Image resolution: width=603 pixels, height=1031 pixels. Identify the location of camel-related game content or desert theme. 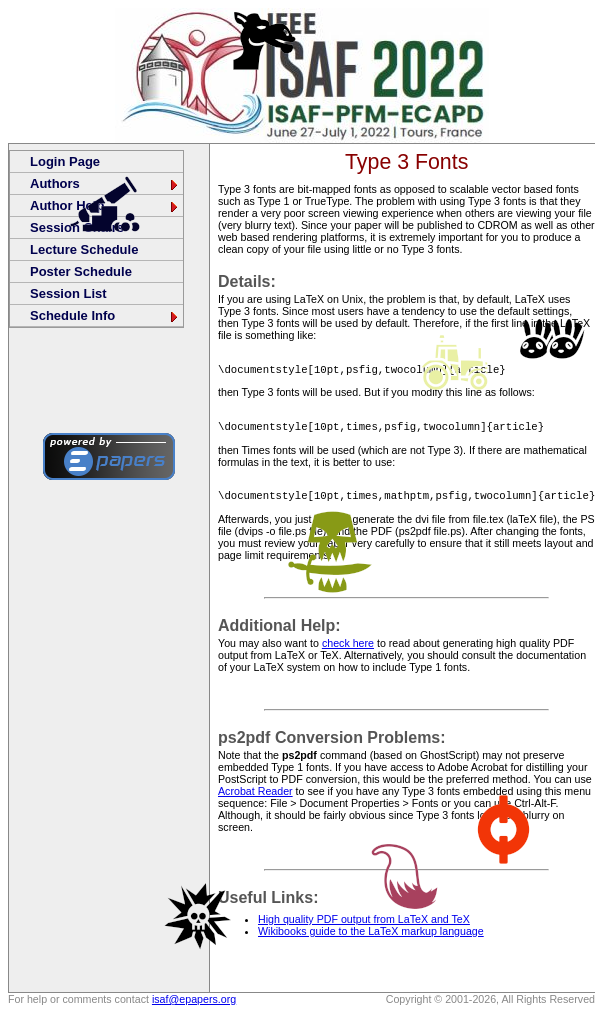
(264, 38).